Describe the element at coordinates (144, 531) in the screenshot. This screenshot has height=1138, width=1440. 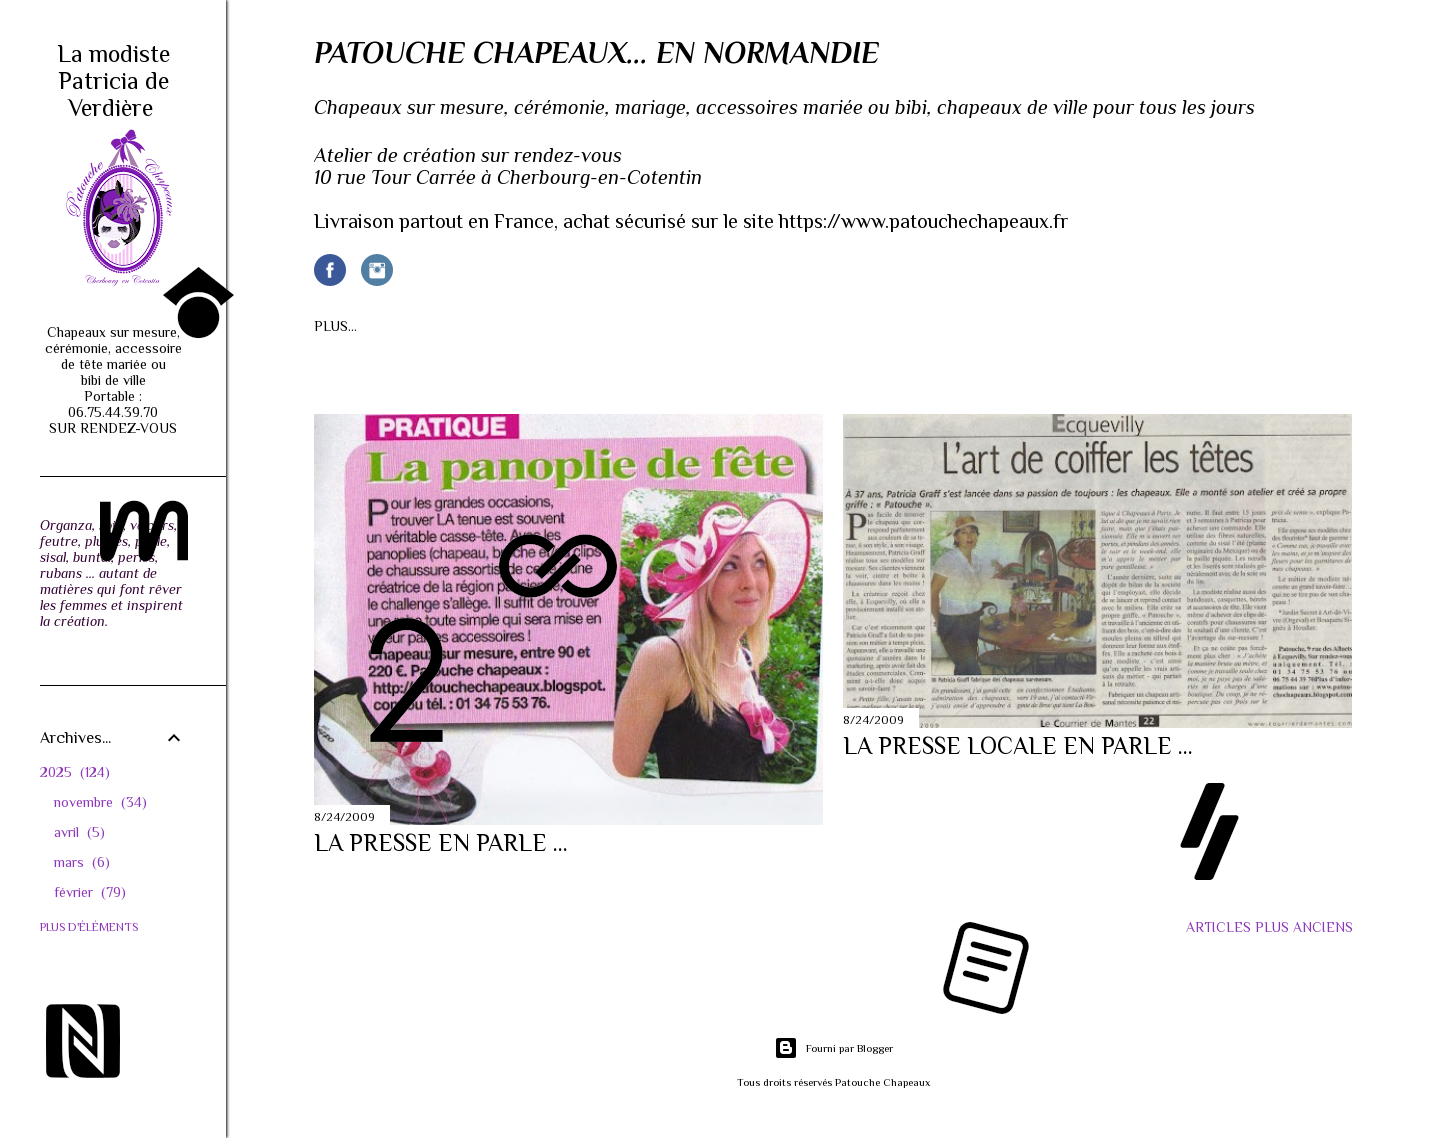
I see `open the Mezmo app` at that location.